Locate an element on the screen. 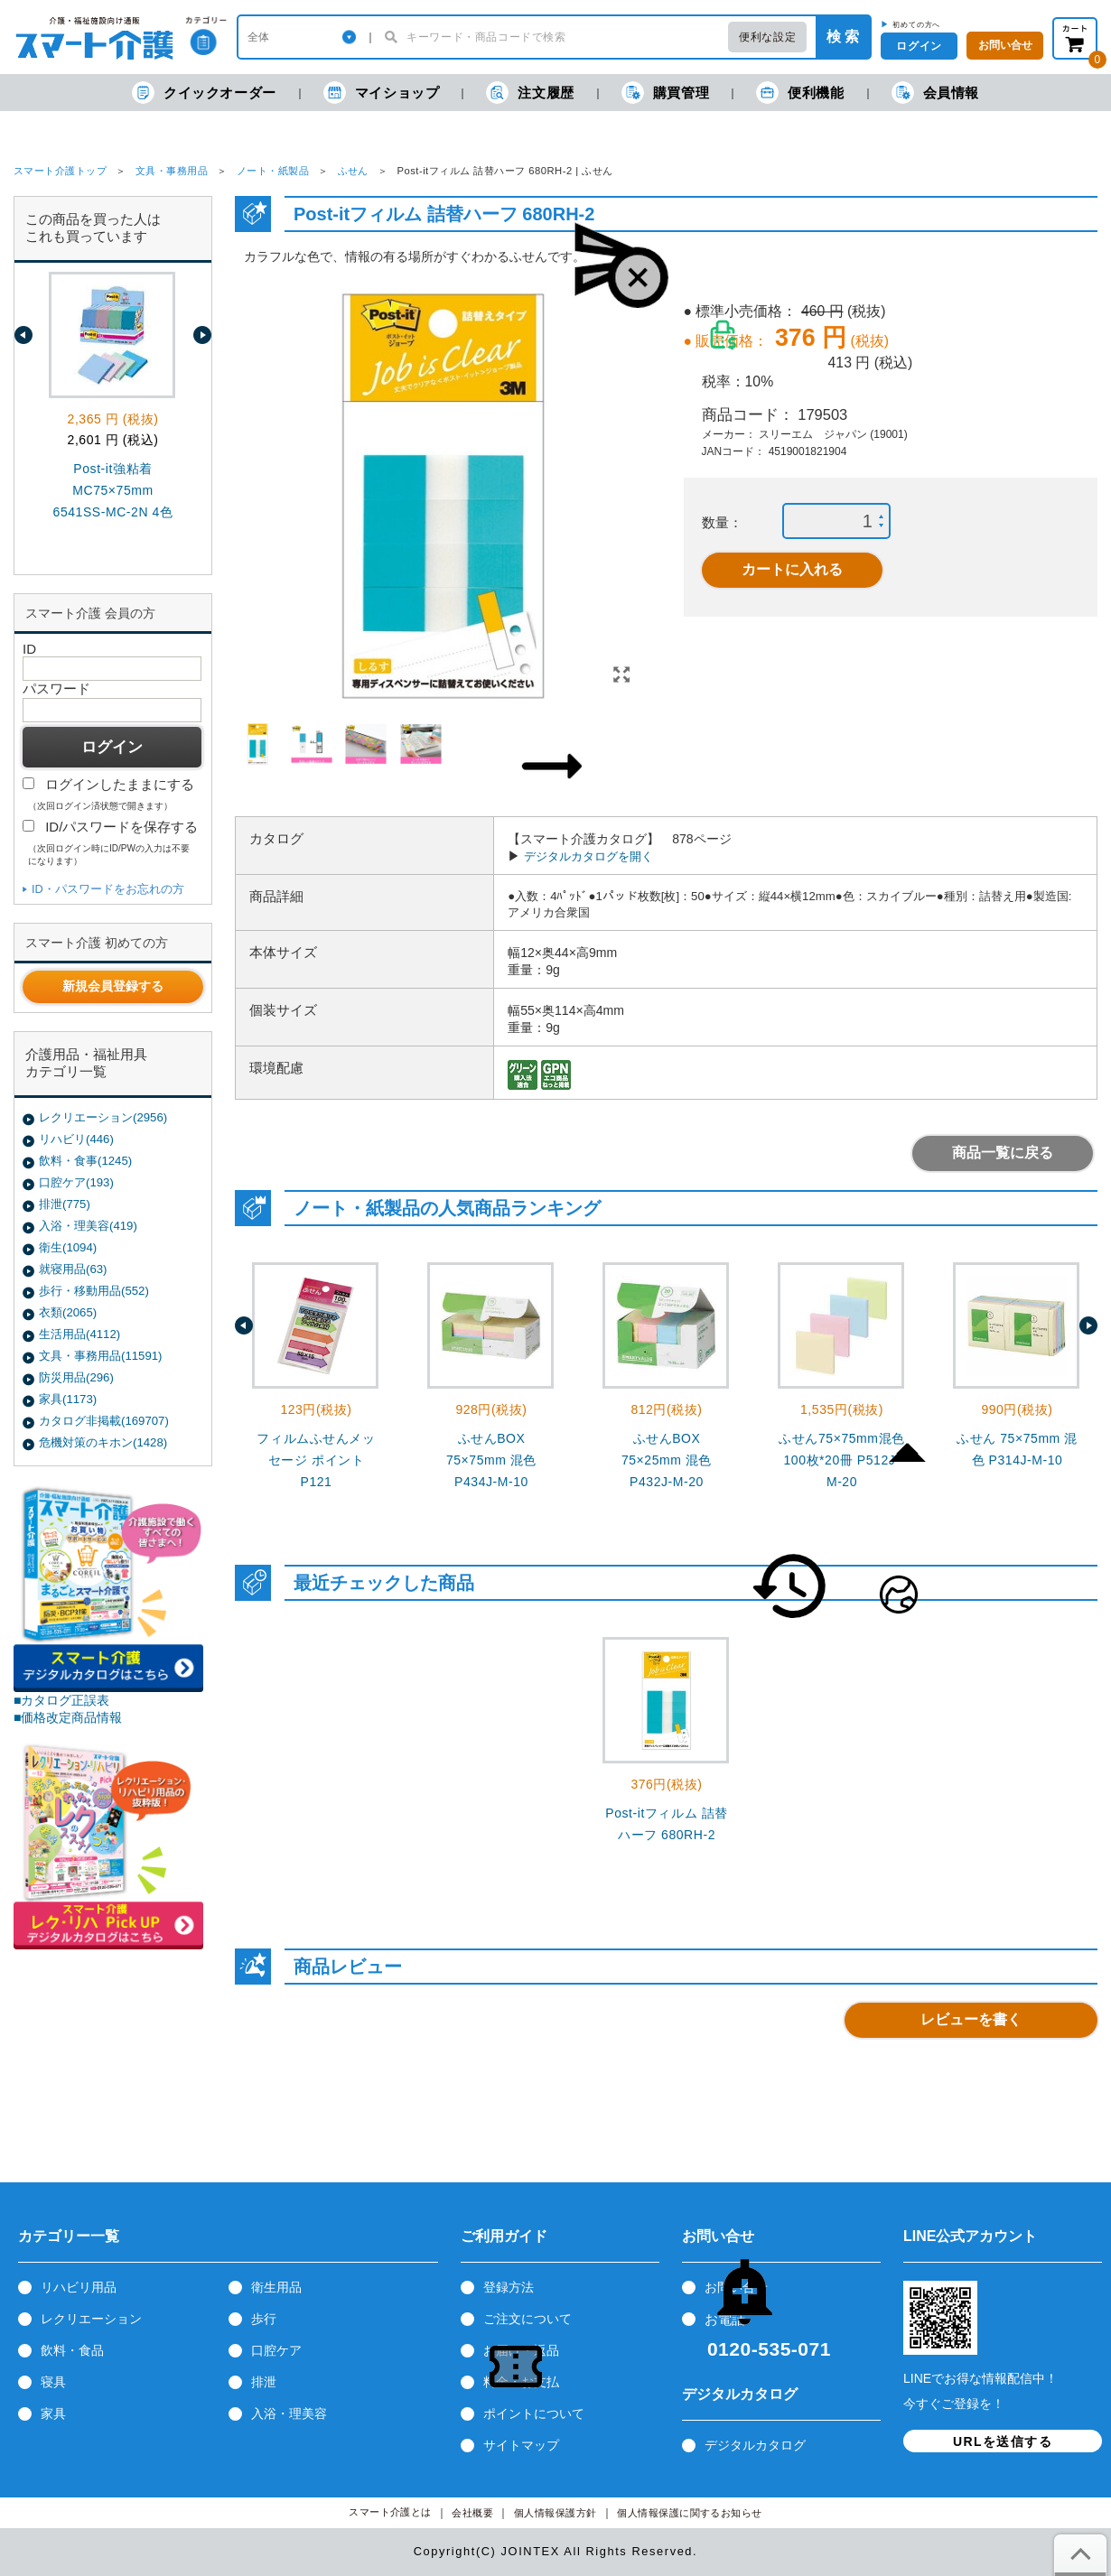 Image resolution: width=1111 pixels, height=2576 pixels. view your tickets or passes is located at coordinates (516, 2367).